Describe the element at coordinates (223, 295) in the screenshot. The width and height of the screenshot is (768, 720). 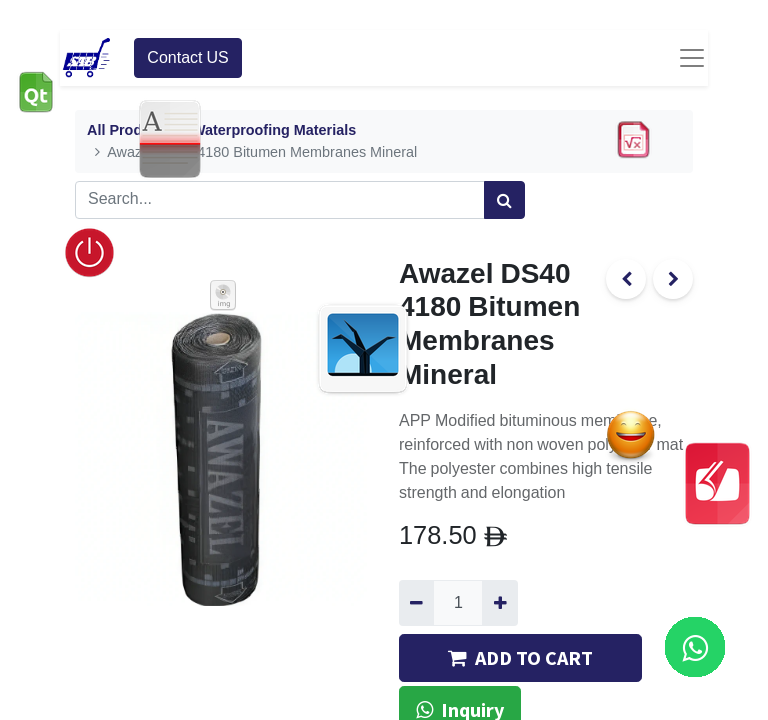
I see `a raw disk image file` at that location.